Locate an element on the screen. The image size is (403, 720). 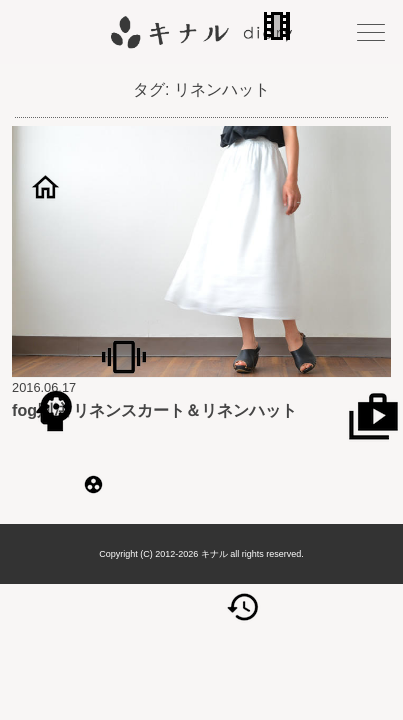
enable vibration mode on device is located at coordinates (124, 357).